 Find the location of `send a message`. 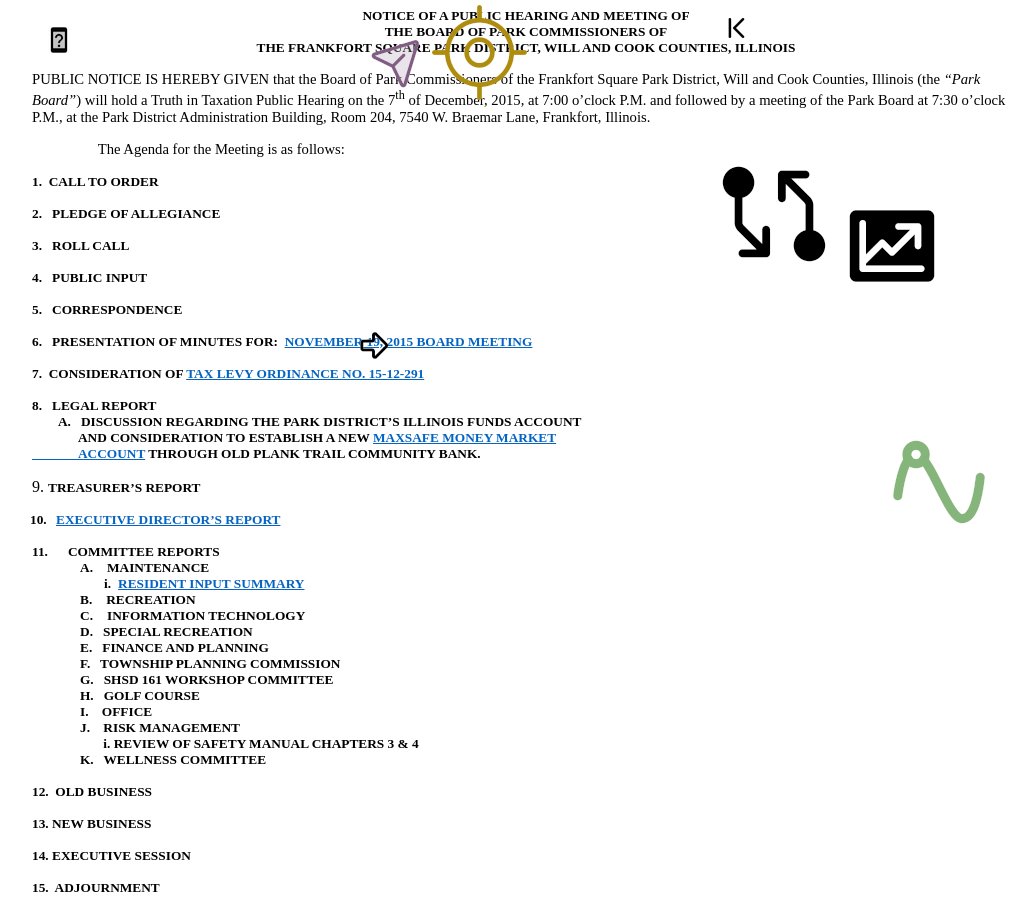

send a message is located at coordinates (397, 62).